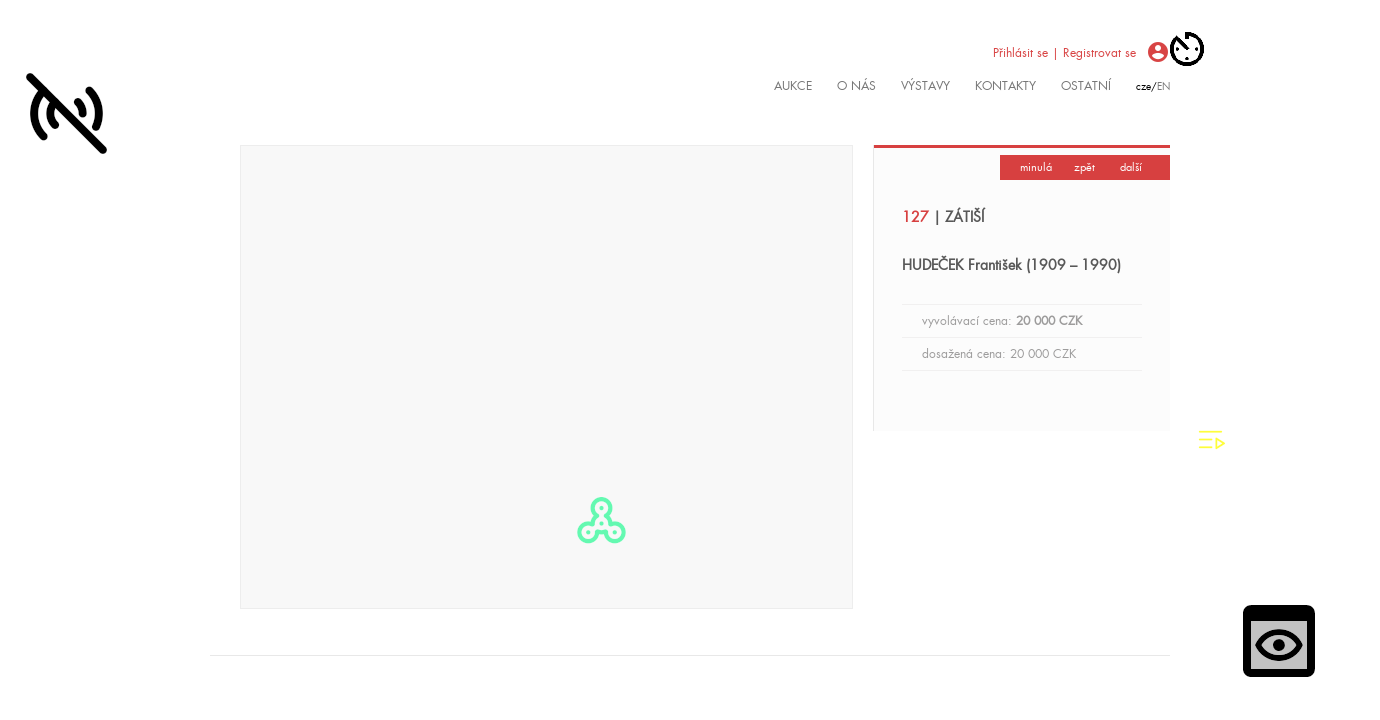 Image resolution: width=1380 pixels, height=720 pixels. Describe the element at coordinates (1187, 49) in the screenshot. I see `set or view a countdown timer` at that location.